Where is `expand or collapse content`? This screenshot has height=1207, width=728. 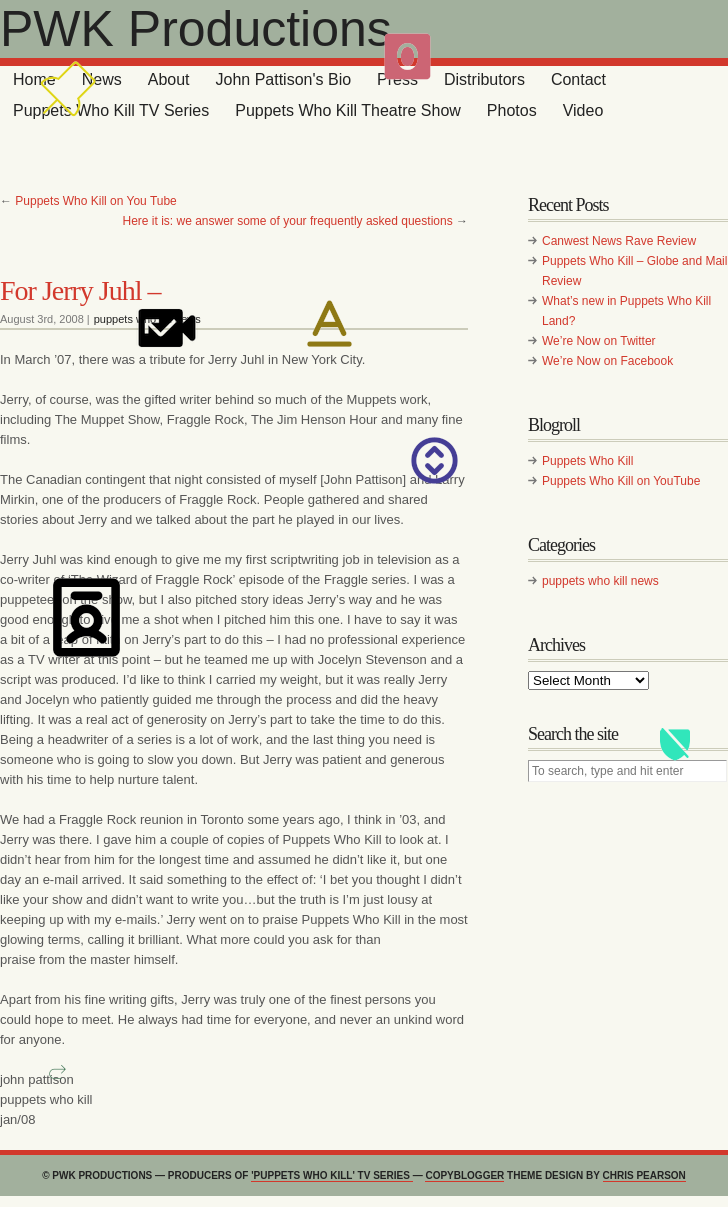
expand or collapse content is located at coordinates (434, 460).